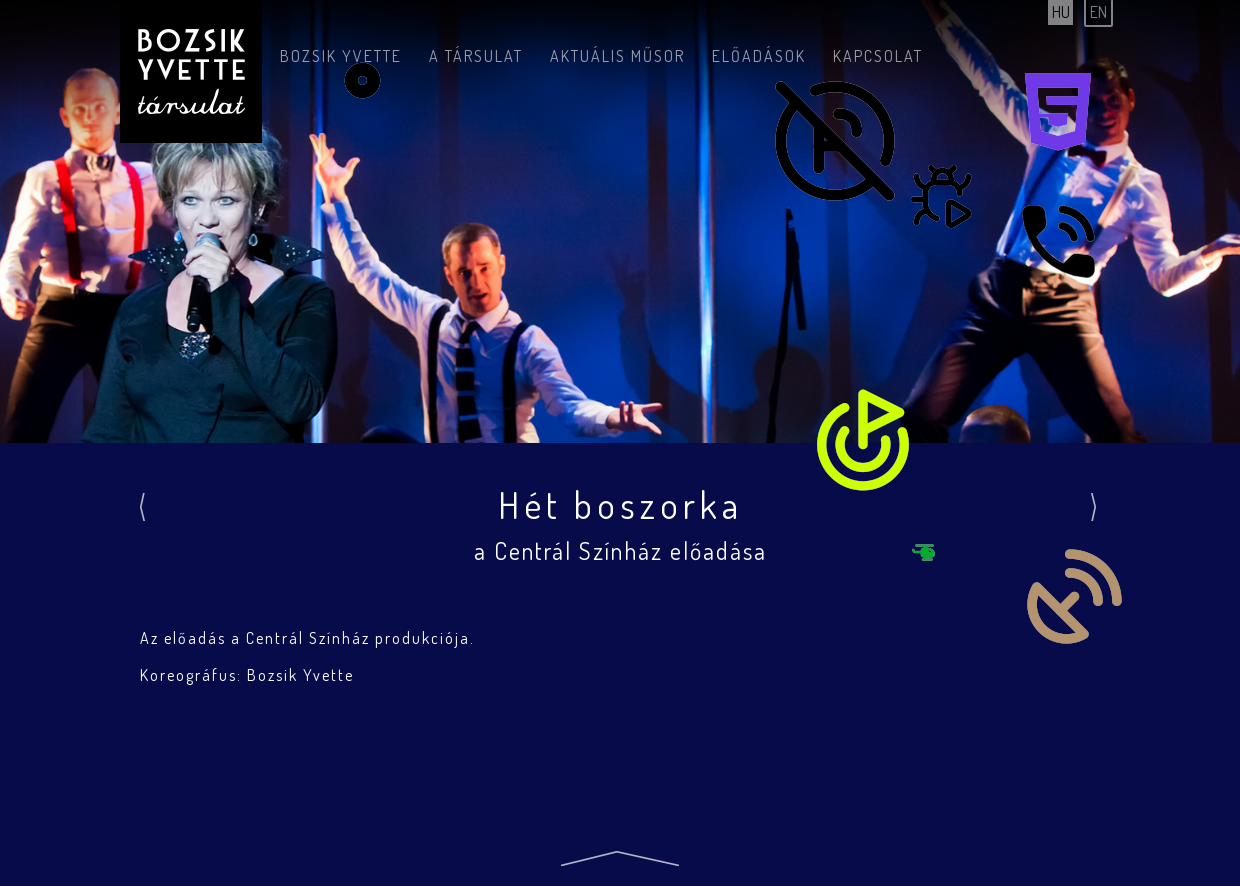 This screenshot has width=1240, height=886. What do you see at coordinates (835, 141) in the screenshot?
I see `no parking available` at bounding box center [835, 141].